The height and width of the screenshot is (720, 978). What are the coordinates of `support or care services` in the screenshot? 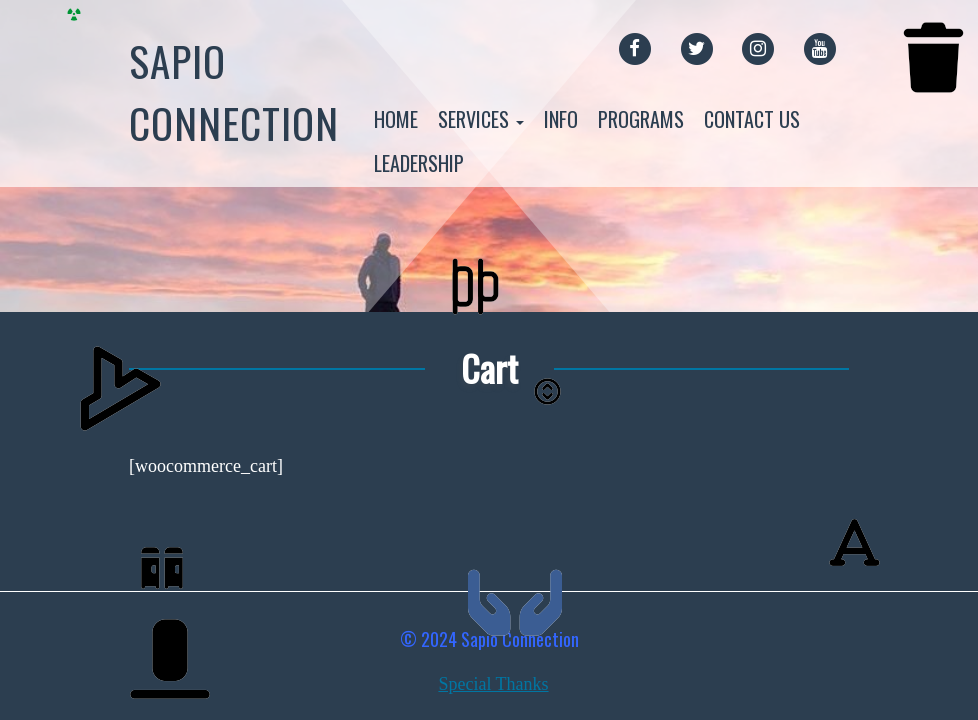 It's located at (515, 598).